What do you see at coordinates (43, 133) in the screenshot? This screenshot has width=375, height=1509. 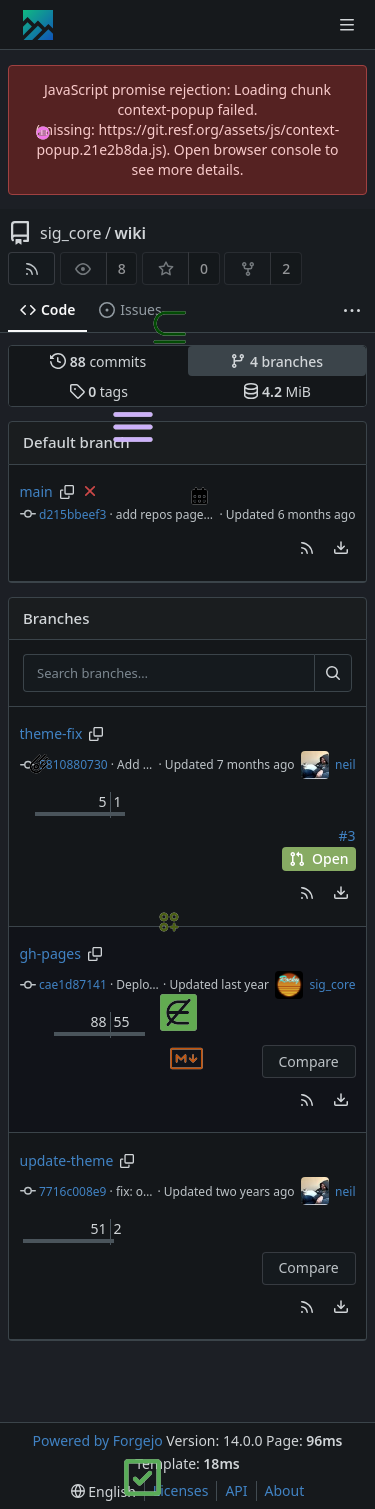 I see `attach a file to your message` at bounding box center [43, 133].